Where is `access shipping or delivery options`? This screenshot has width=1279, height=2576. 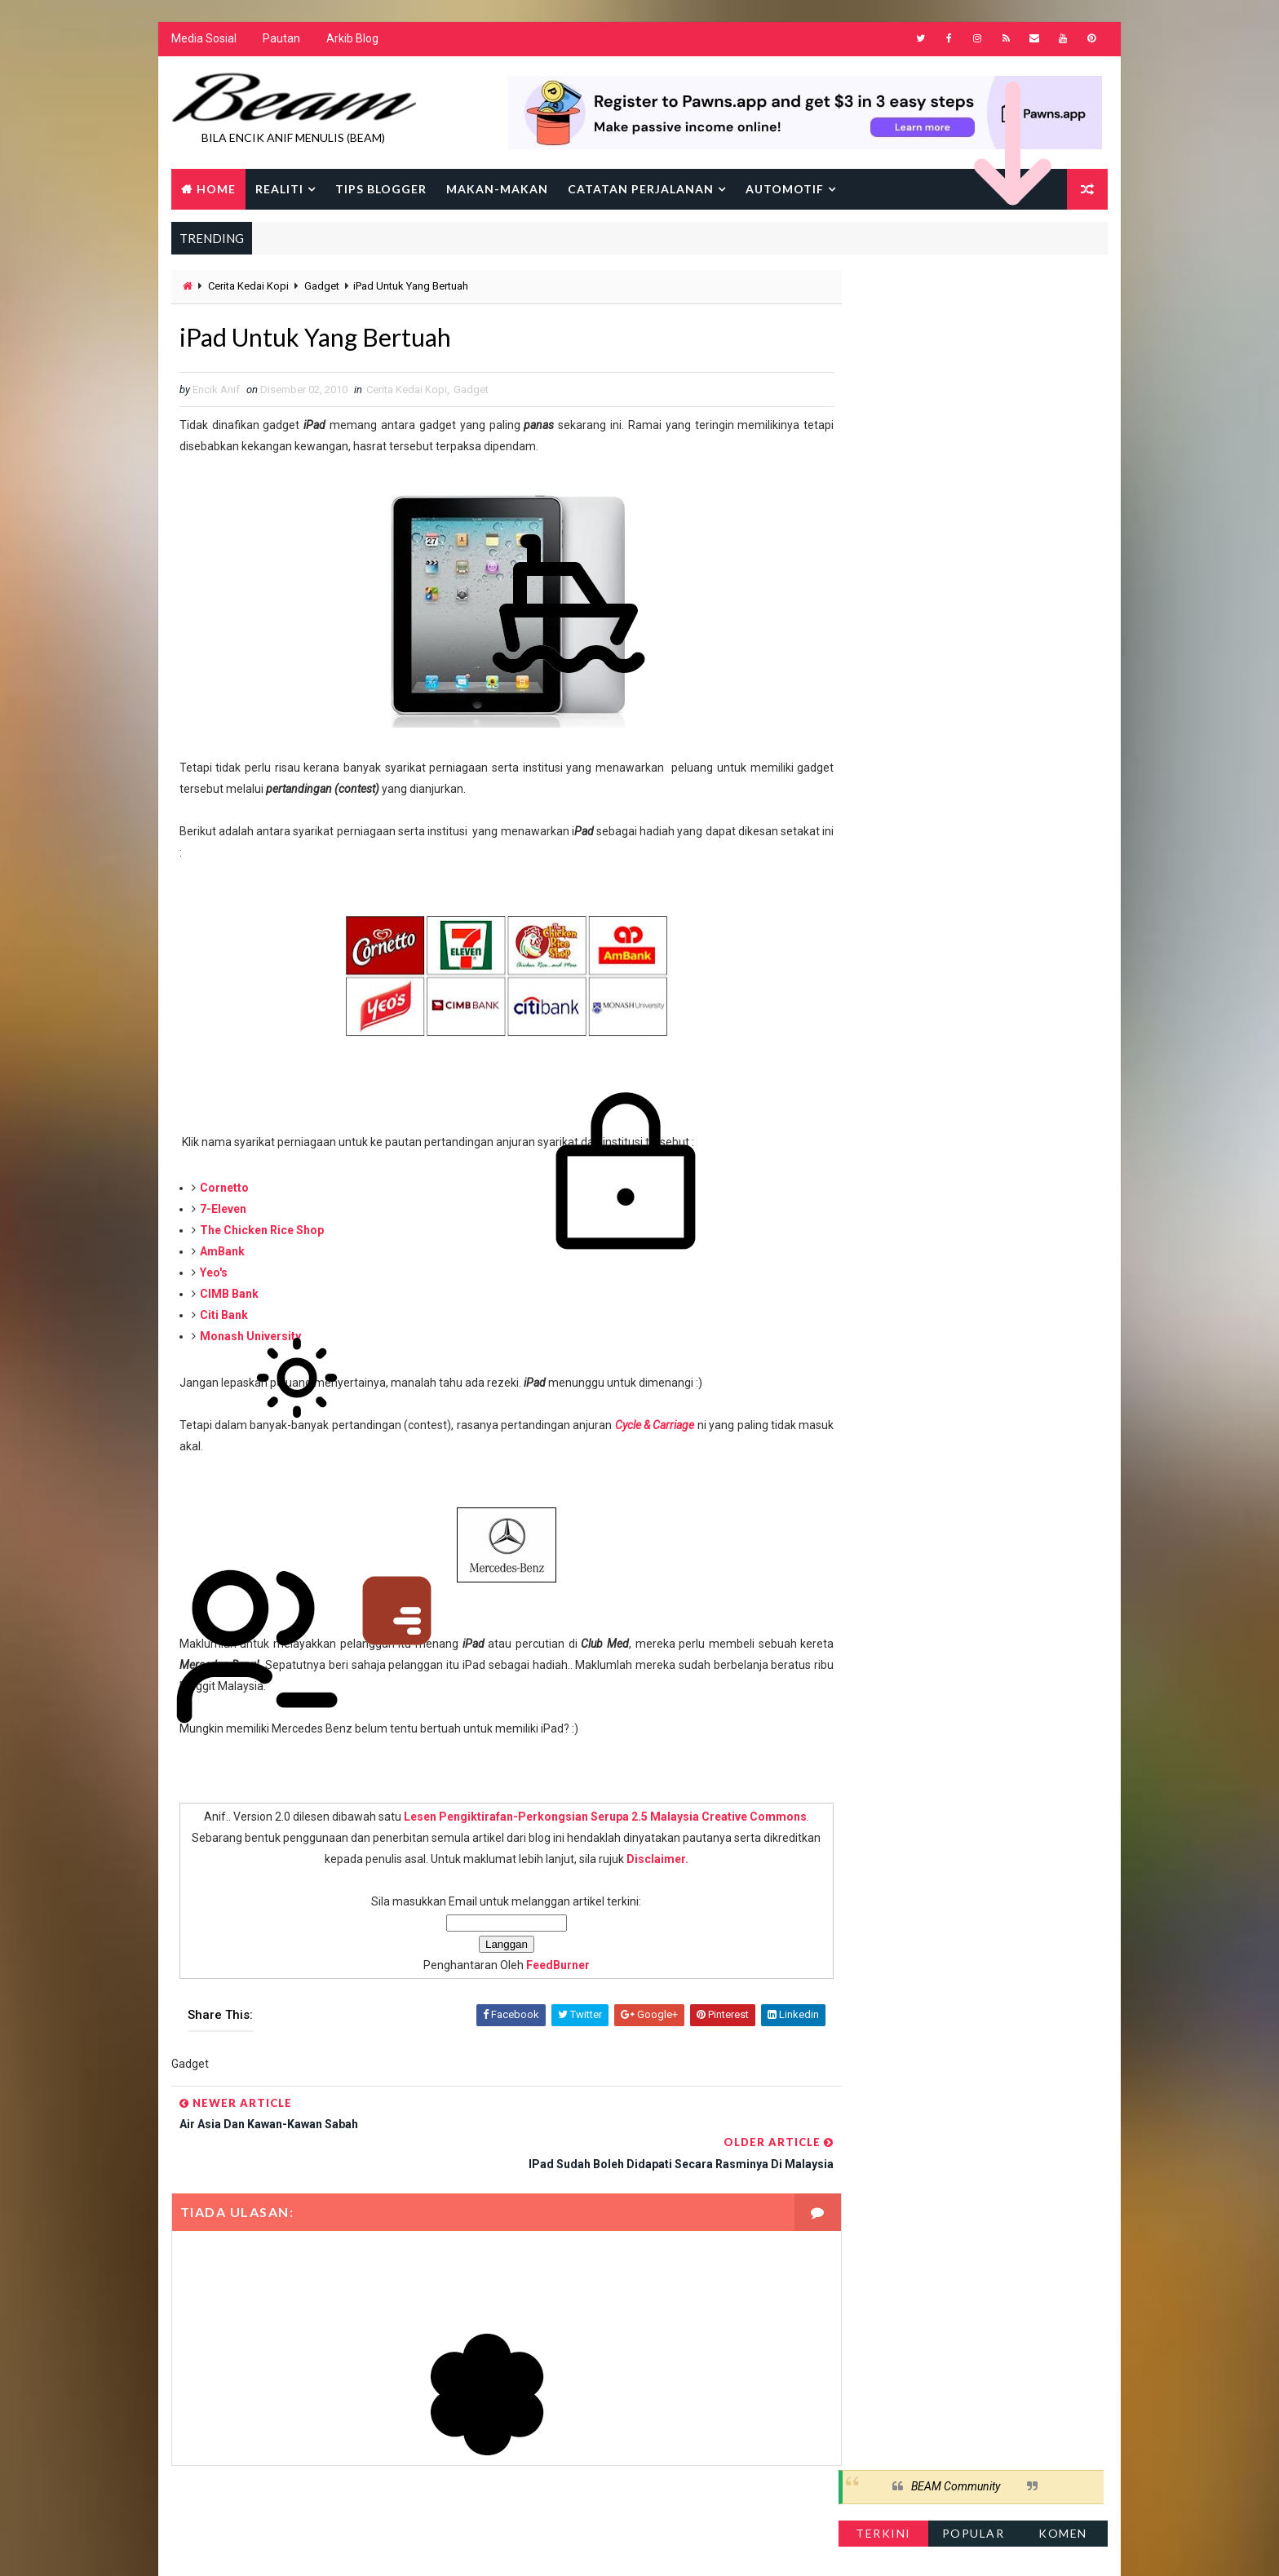 access shipping or delivery options is located at coordinates (569, 604).